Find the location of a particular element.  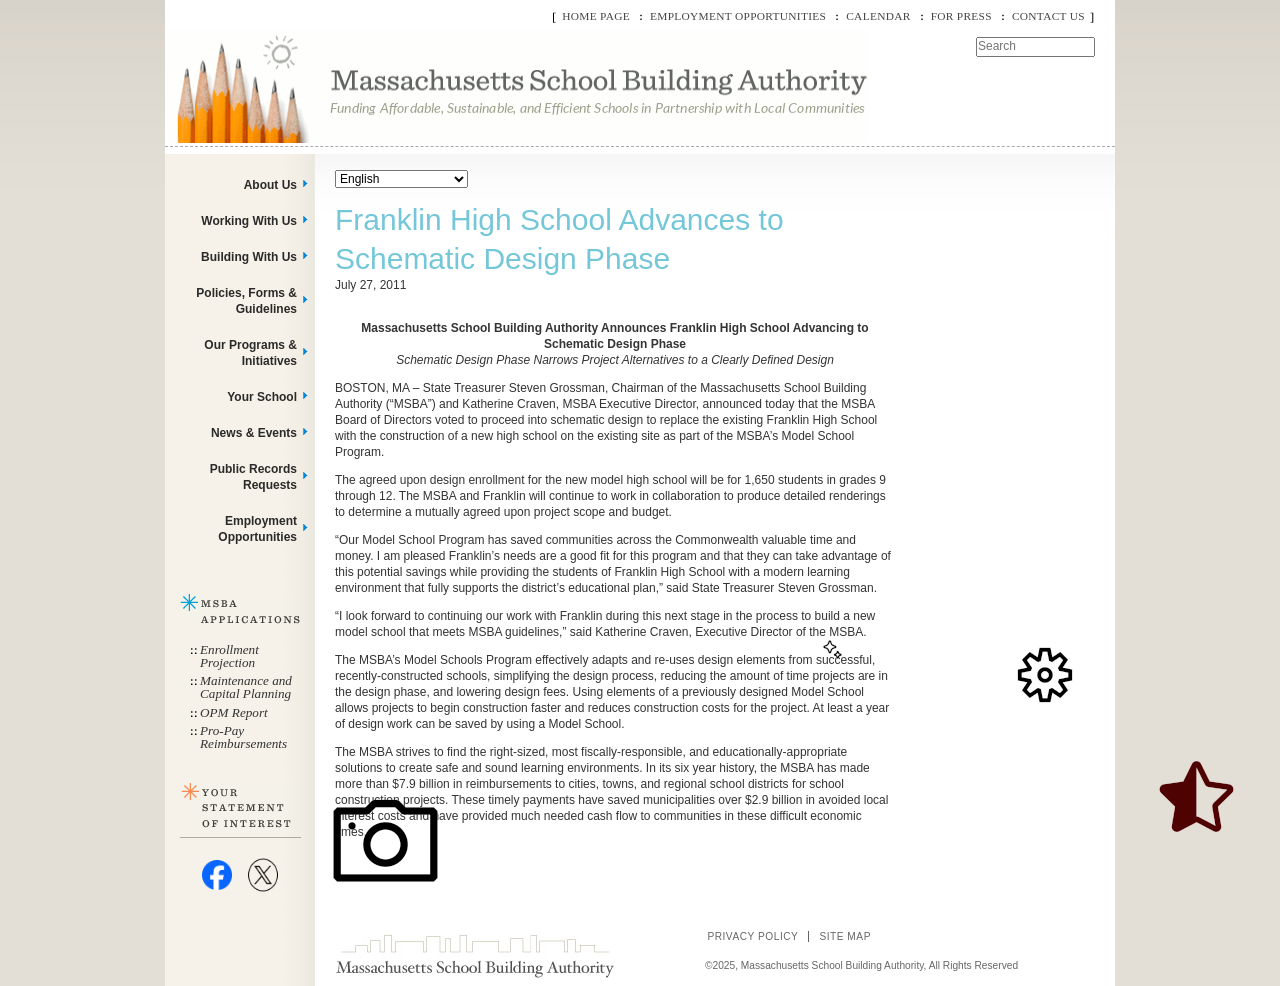

open settings or preferences is located at coordinates (1045, 675).